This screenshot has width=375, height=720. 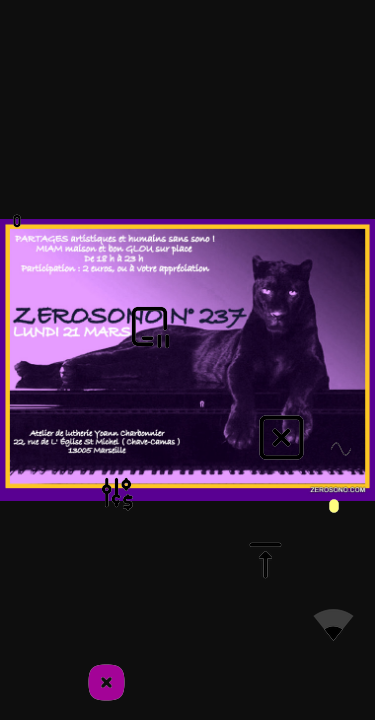 What do you see at coordinates (265, 560) in the screenshot?
I see `align content to the top` at bounding box center [265, 560].